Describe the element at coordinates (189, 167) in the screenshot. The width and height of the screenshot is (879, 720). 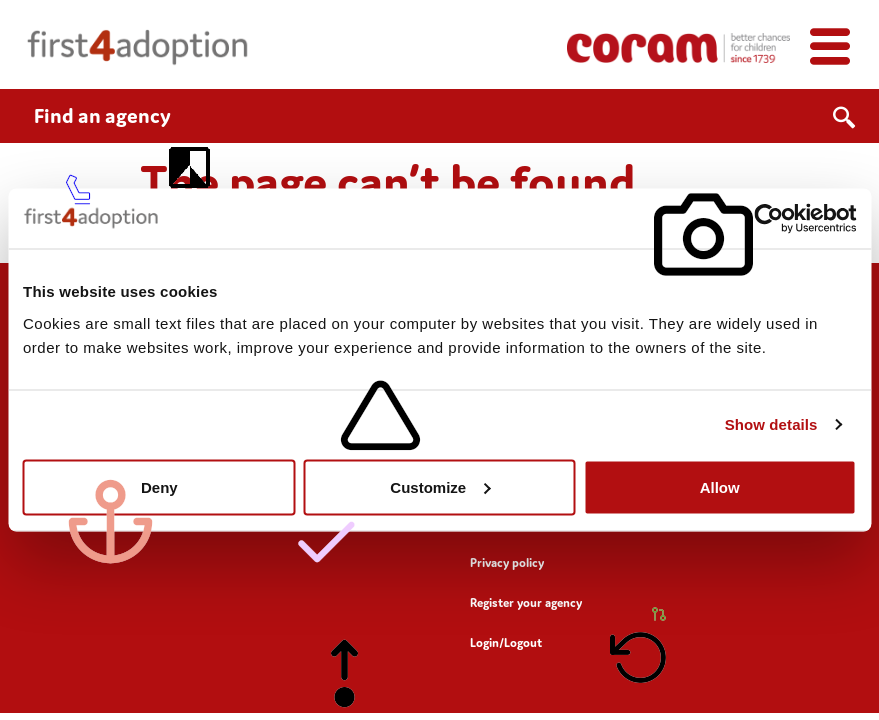
I see `apply black and white filter to image` at that location.